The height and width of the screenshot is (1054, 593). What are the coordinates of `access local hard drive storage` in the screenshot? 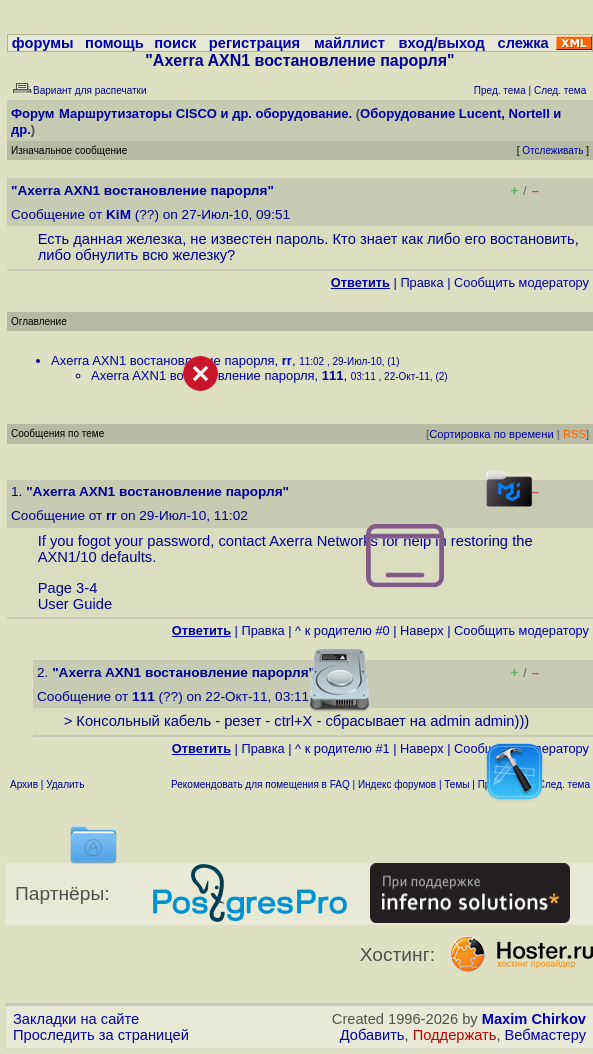 It's located at (339, 679).